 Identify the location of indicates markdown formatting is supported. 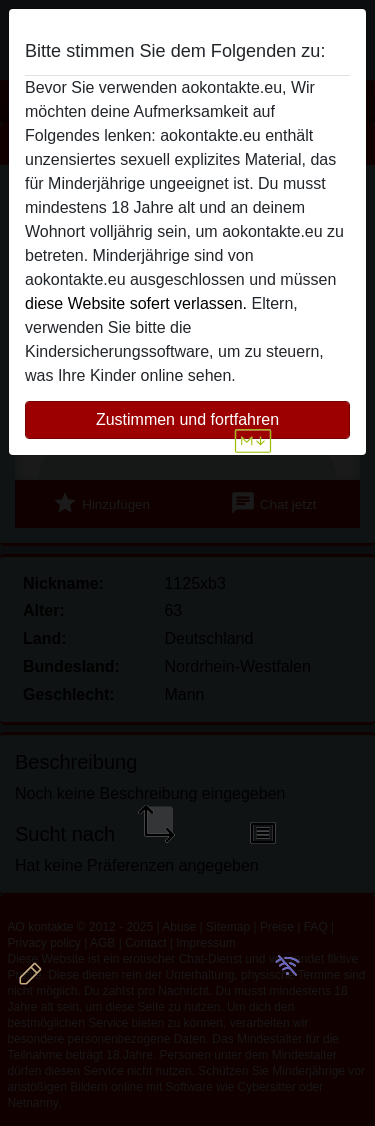
(253, 441).